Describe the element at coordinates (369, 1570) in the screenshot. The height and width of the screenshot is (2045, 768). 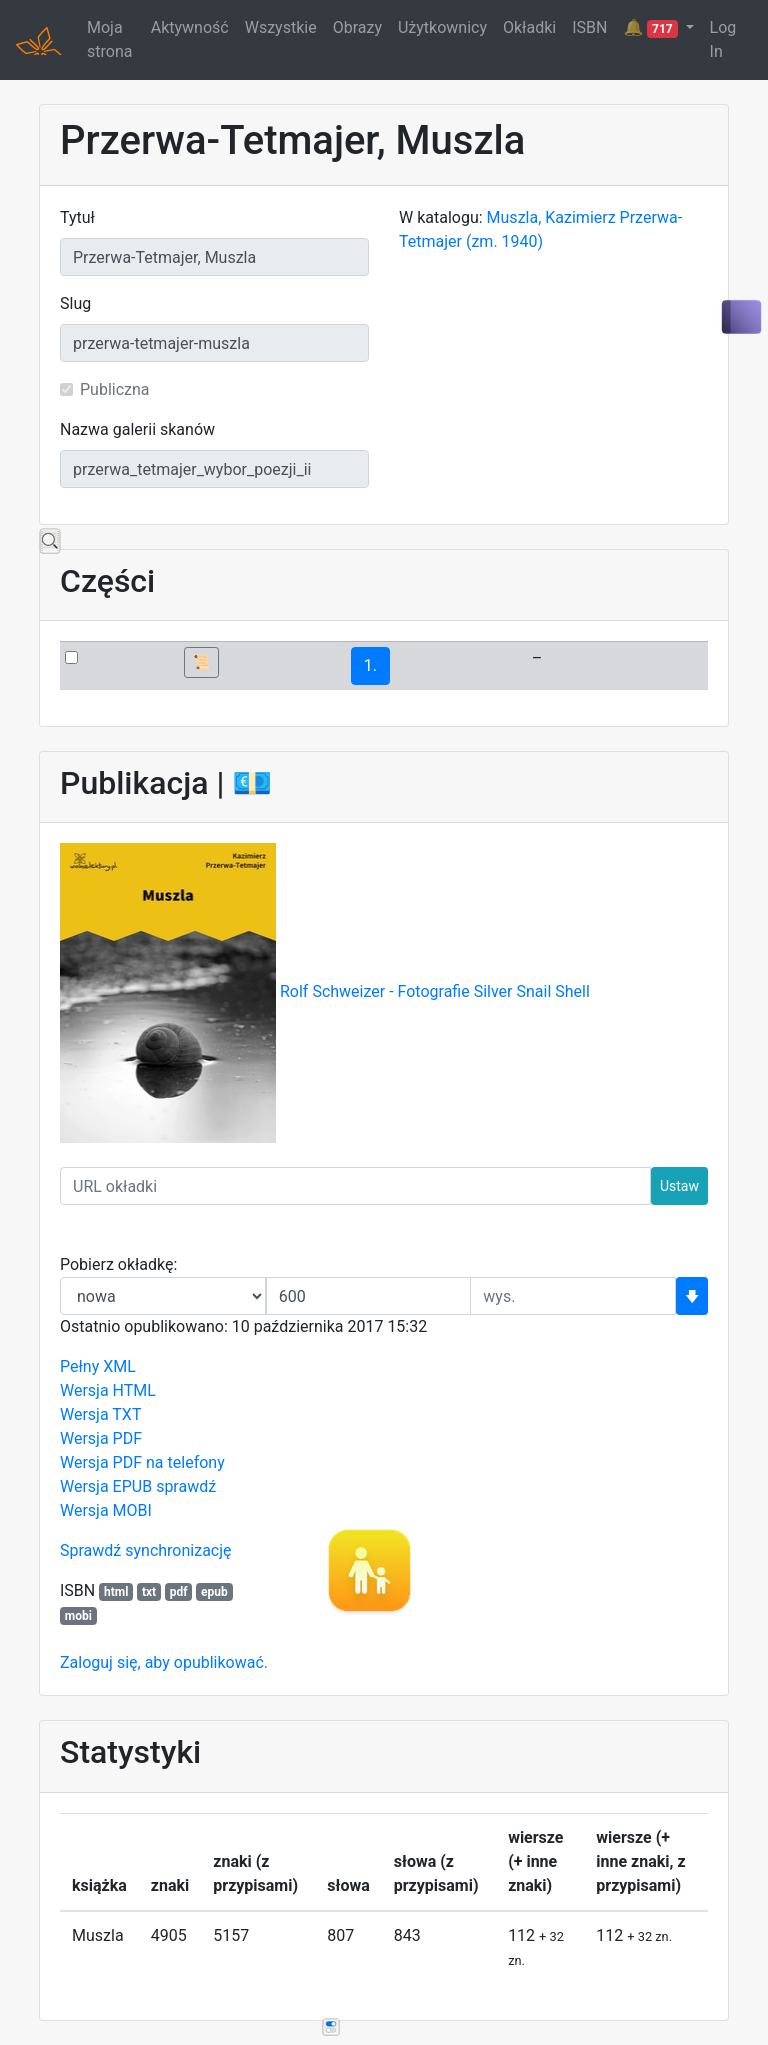
I see `open parental controls settings` at that location.